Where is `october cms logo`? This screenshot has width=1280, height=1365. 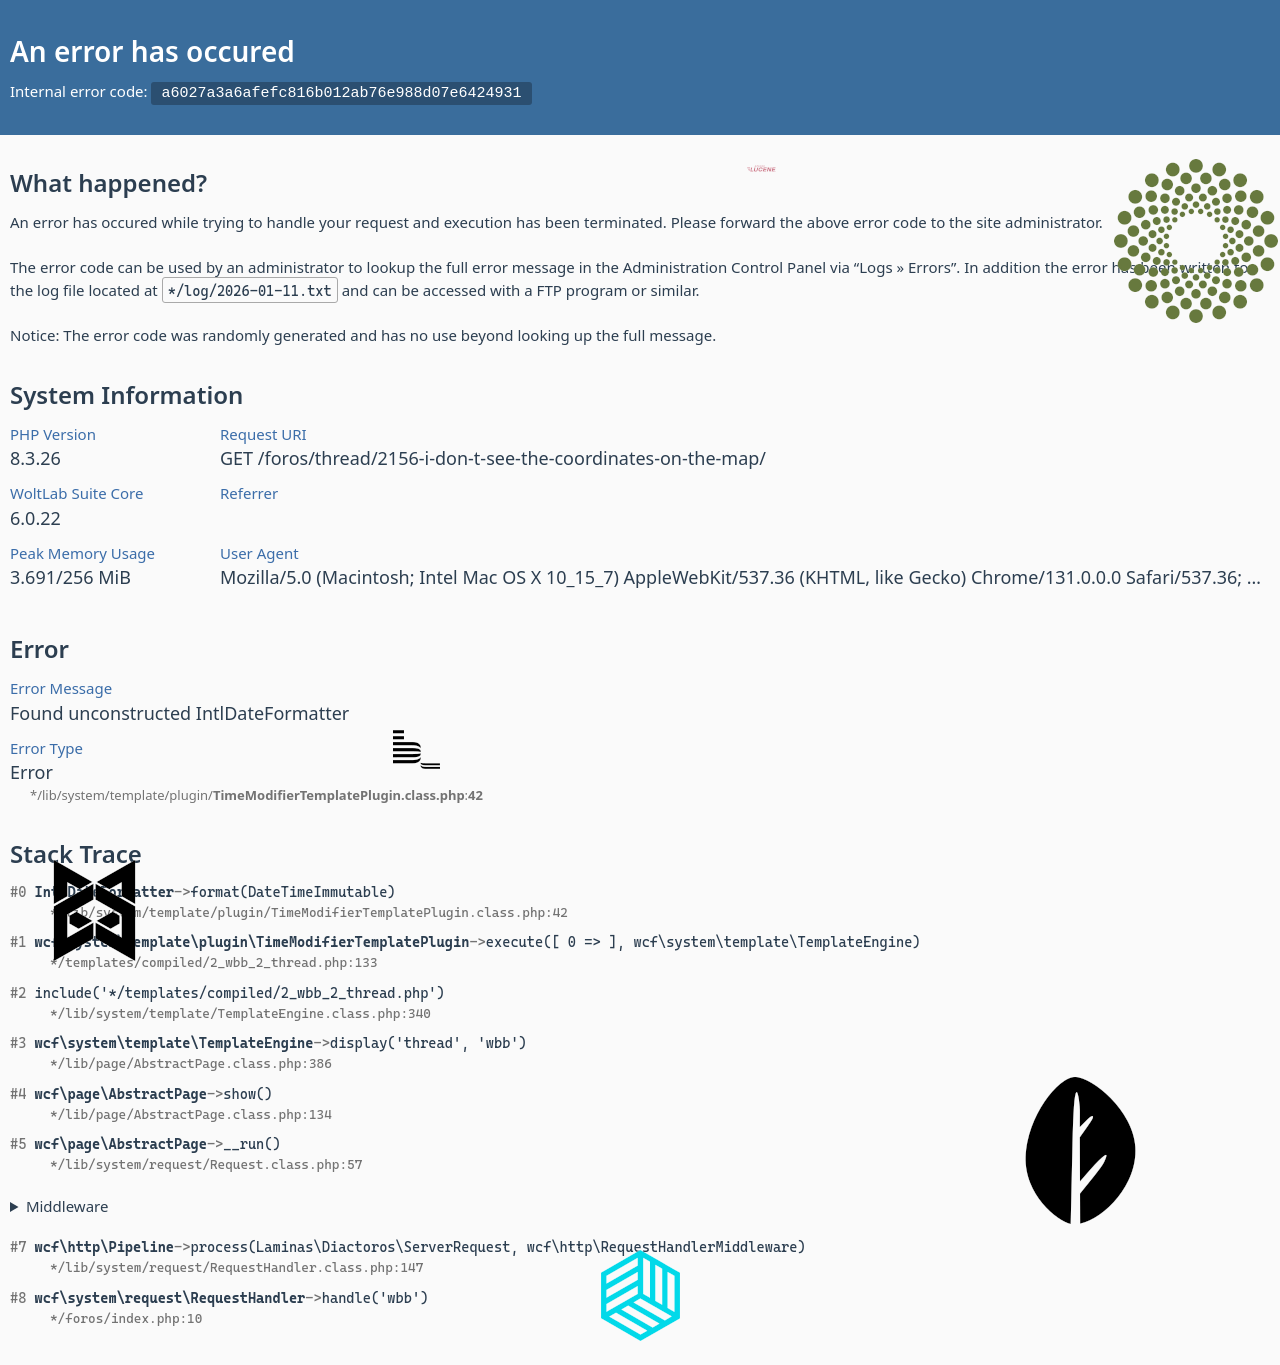
october cms logo is located at coordinates (1080, 1150).